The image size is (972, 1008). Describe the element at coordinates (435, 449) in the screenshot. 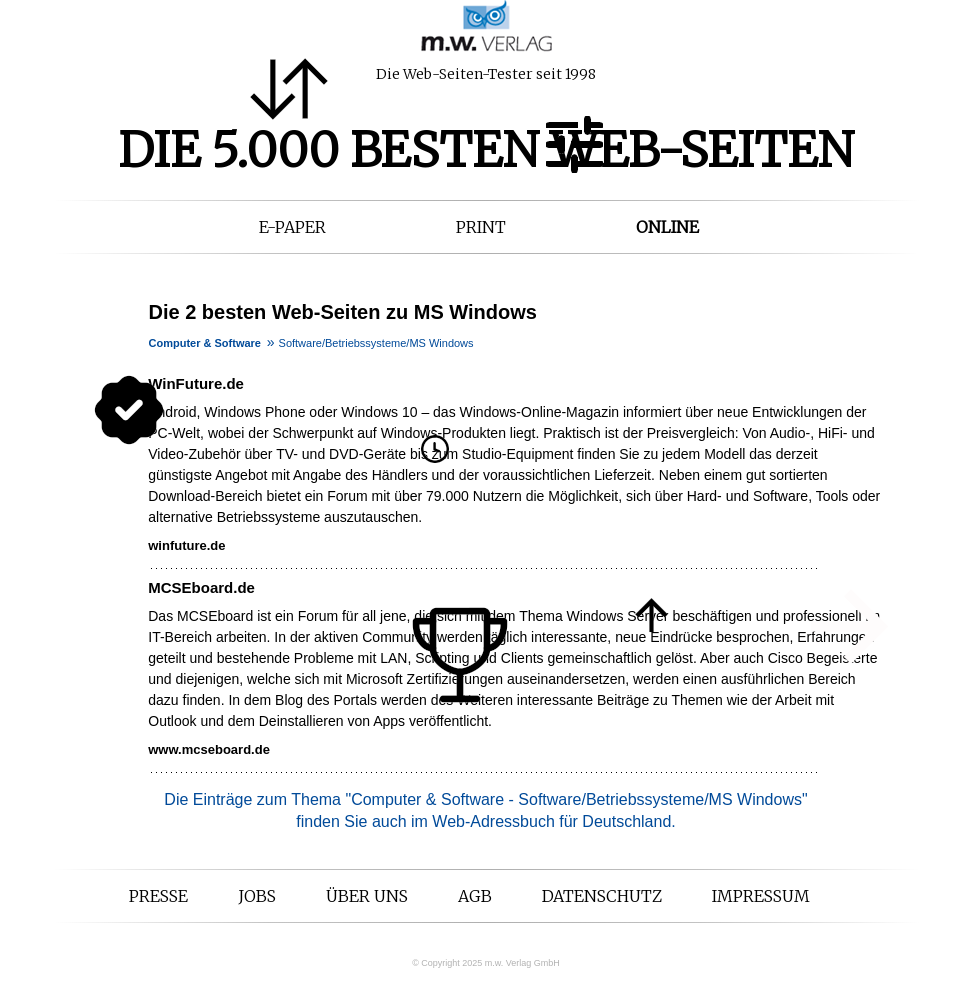

I see `view timestamp or time-related information` at that location.